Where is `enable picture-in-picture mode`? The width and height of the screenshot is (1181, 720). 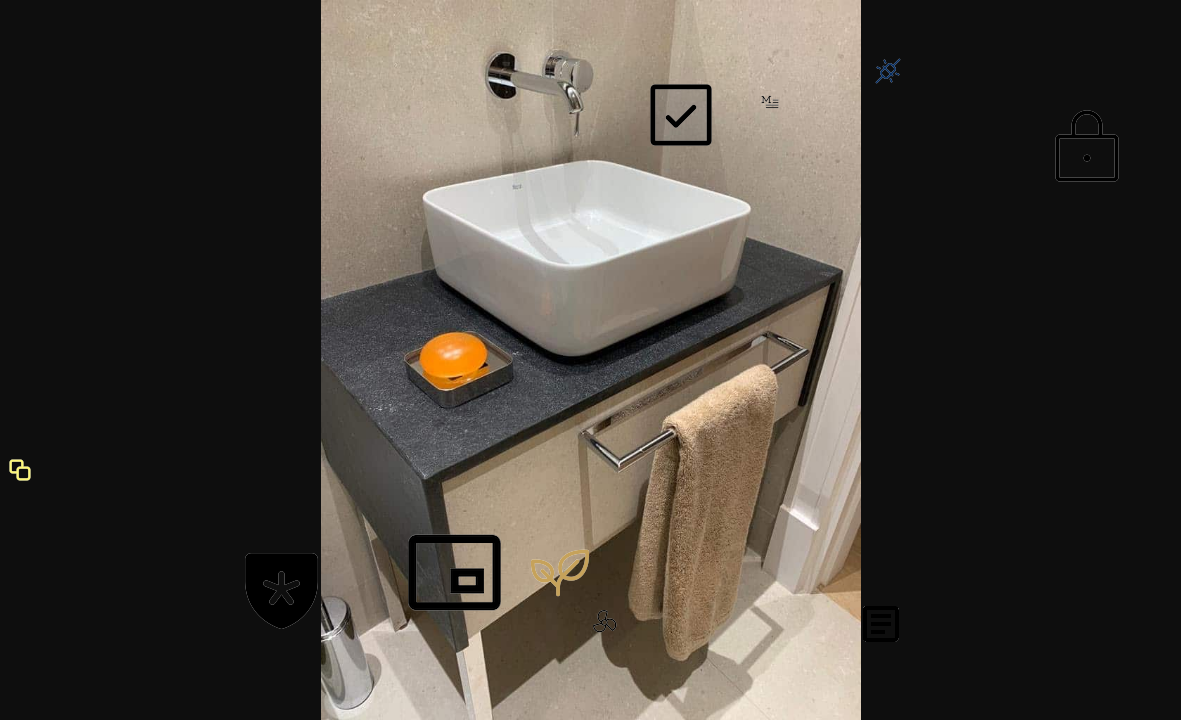 enable picture-in-picture mode is located at coordinates (454, 572).